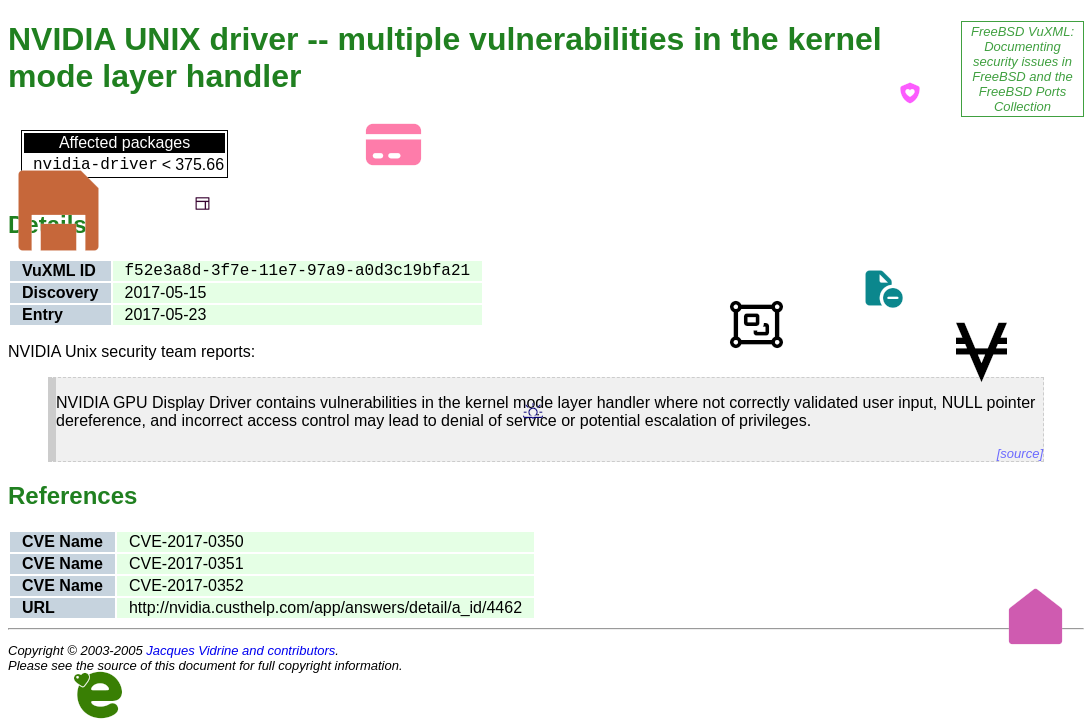 Image resolution: width=1092 pixels, height=720 pixels. What do you see at coordinates (533, 411) in the screenshot?
I see `open jdoodle online compiler` at bounding box center [533, 411].